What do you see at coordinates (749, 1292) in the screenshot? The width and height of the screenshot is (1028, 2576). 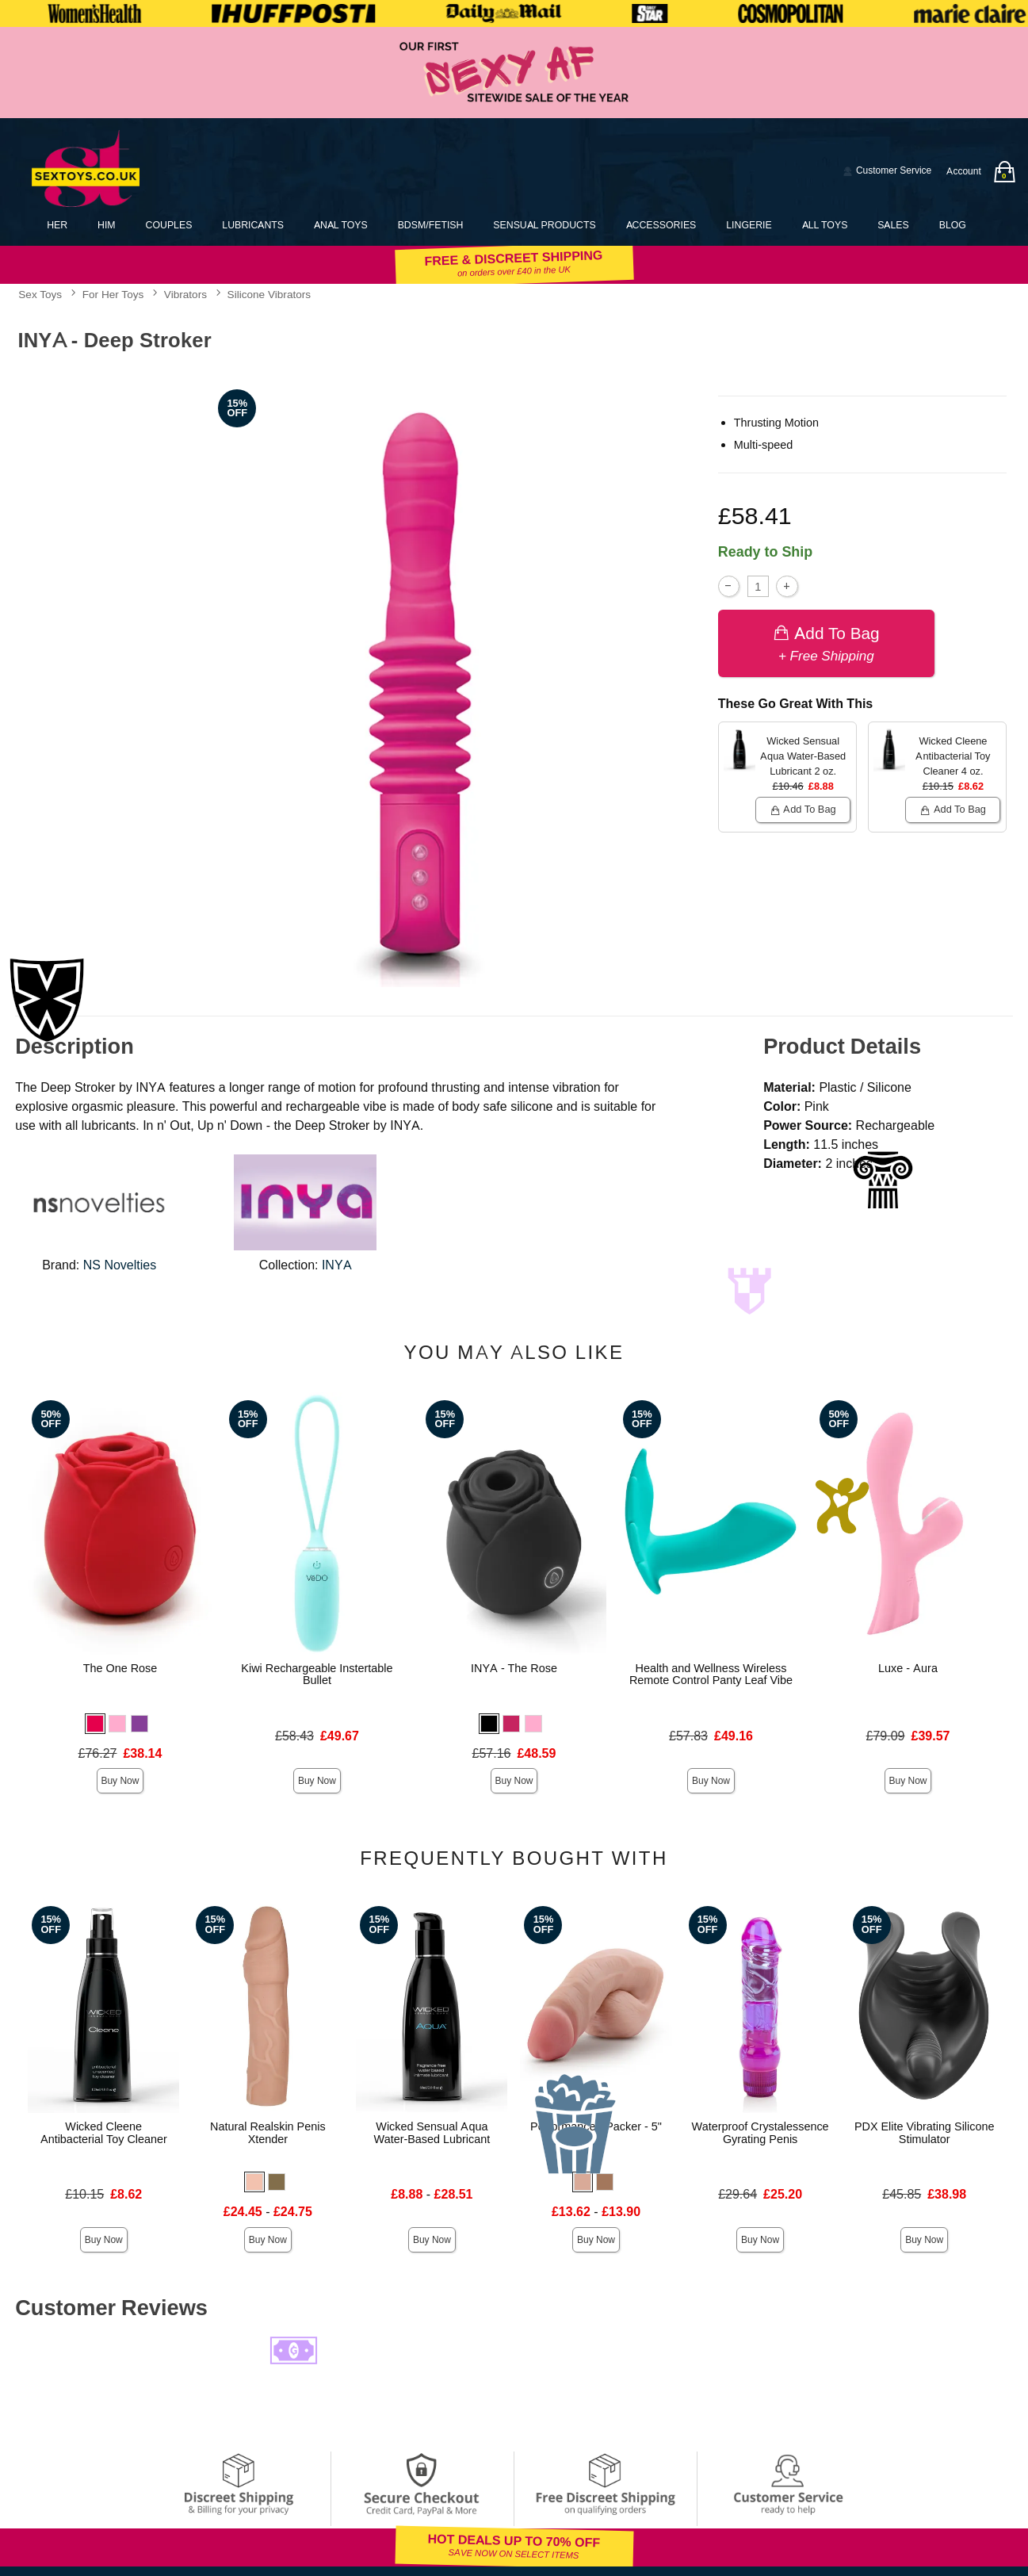 I see `activate shield or defense mode` at bounding box center [749, 1292].